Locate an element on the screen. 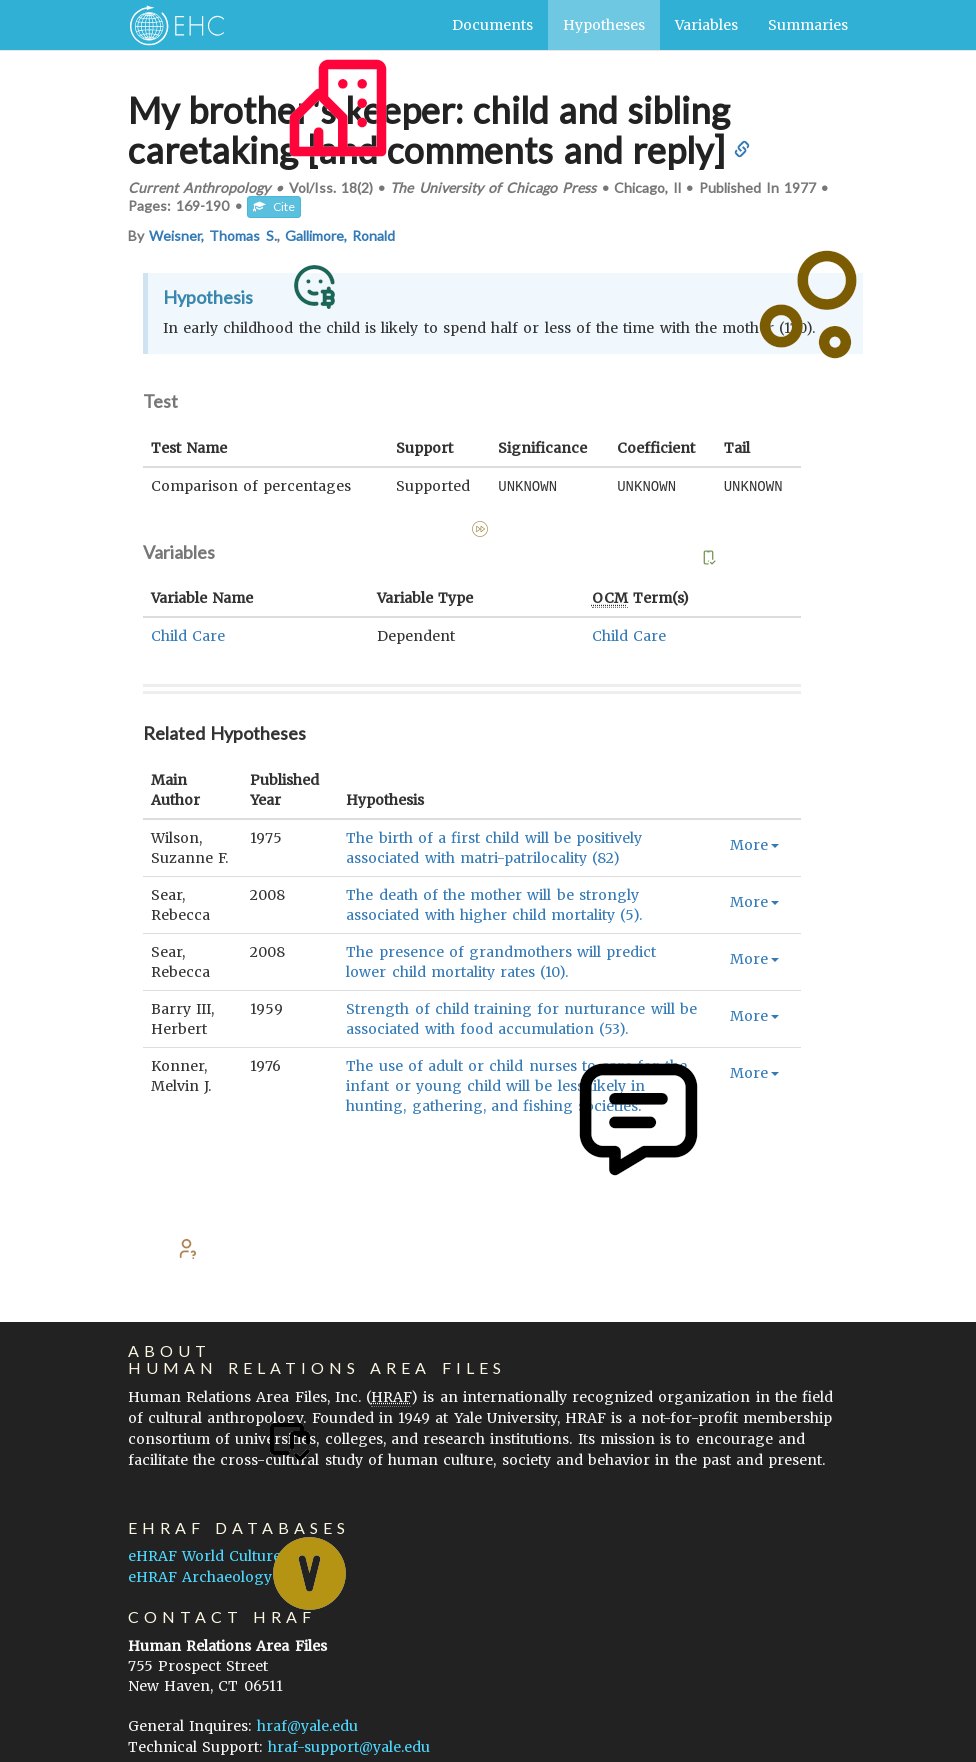 This screenshot has height=1762, width=976. mobile device verified successfully is located at coordinates (708, 557).